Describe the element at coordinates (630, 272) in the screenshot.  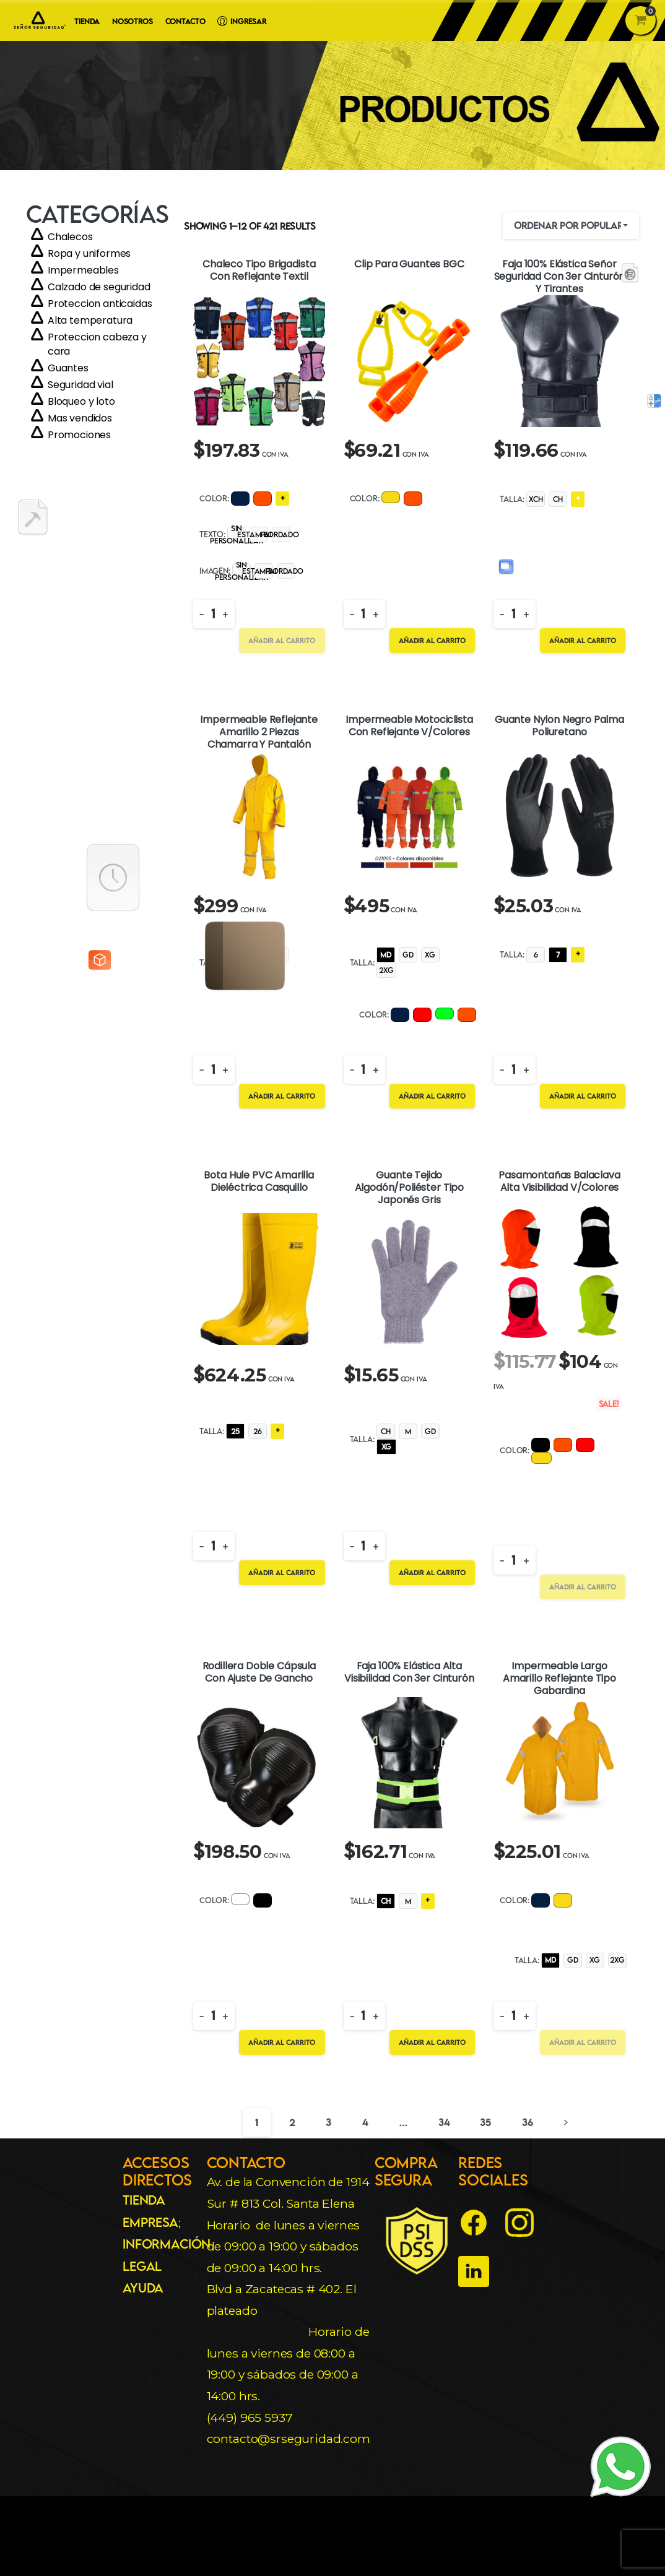
I see `a rust programming language source file` at that location.